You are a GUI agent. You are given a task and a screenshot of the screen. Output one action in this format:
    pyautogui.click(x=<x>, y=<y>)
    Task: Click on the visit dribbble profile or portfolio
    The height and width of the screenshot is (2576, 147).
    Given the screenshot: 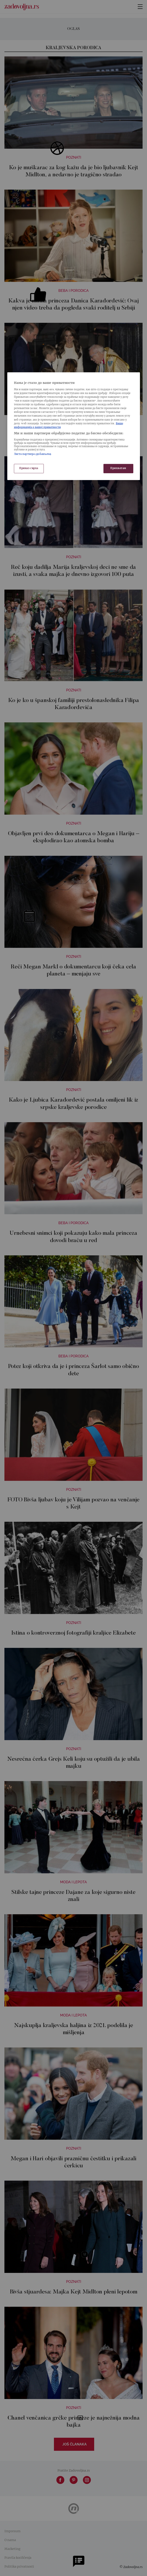 What is the action you would take?
    pyautogui.click(x=57, y=148)
    